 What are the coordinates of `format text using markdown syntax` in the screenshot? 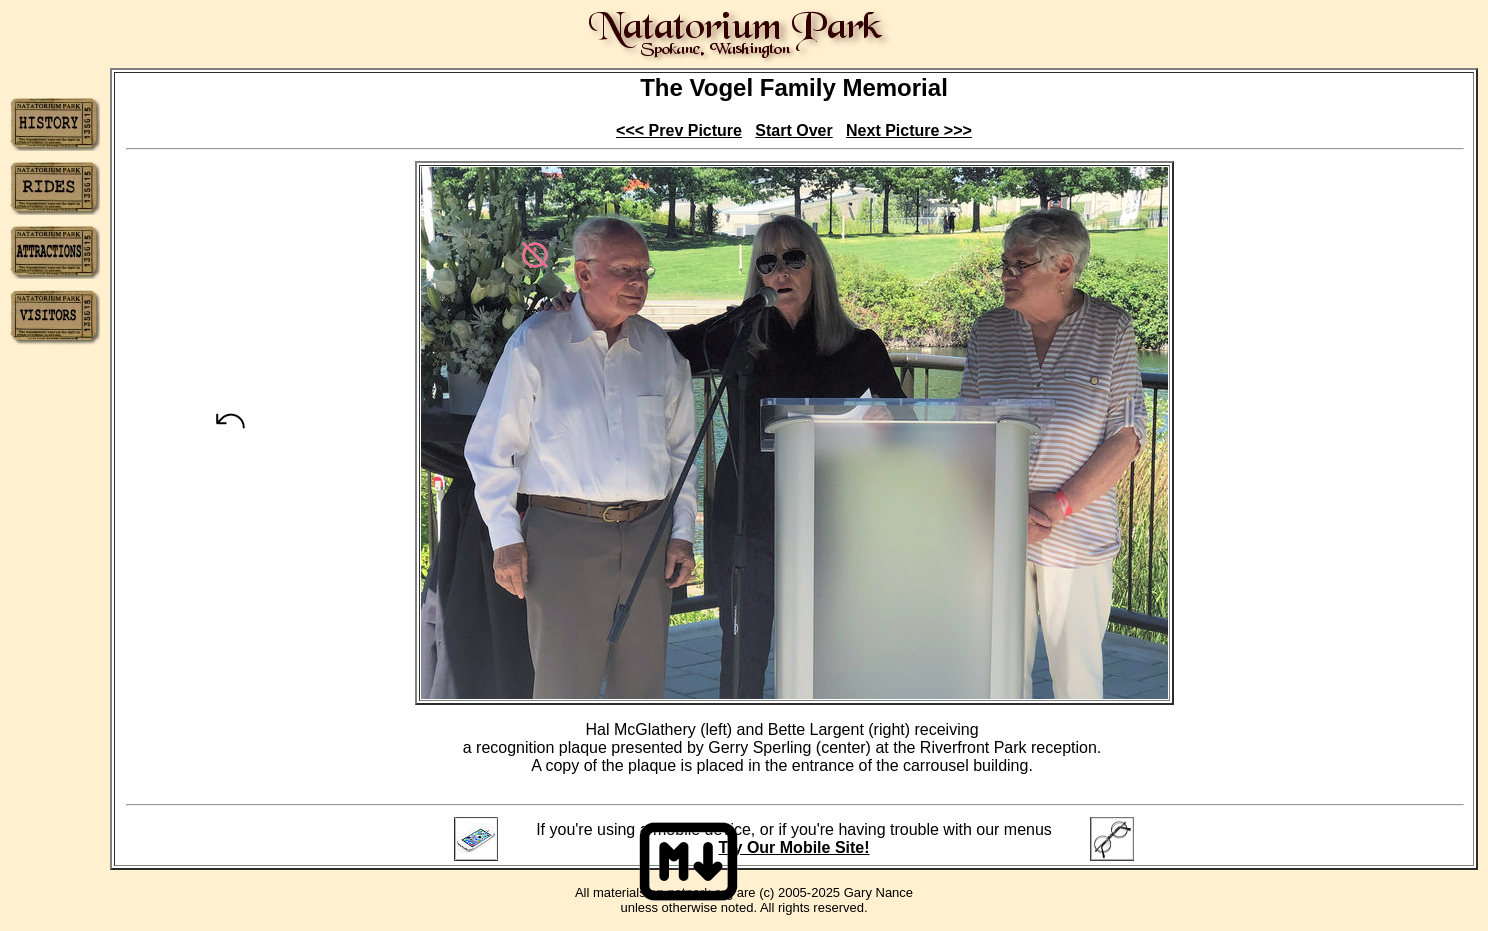 It's located at (688, 861).